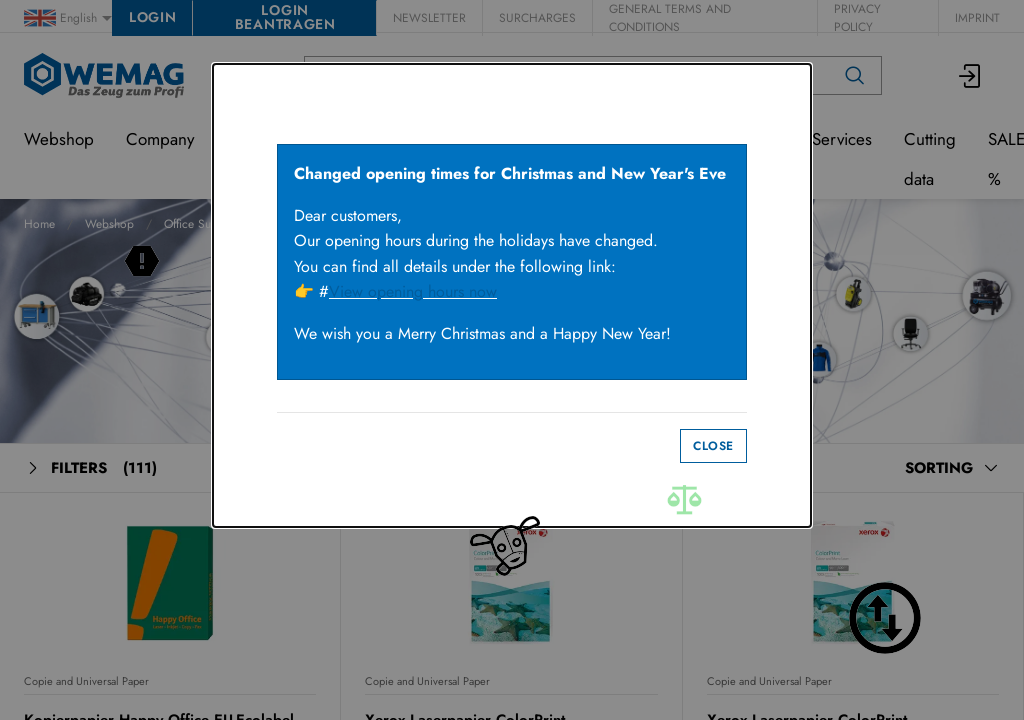 The height and width of the screenshot is (720, 1024). What do you see at coordinates (684, 500) in the screenshot?
I see `access legal or terms of service information` at bounding box center [684, 500].